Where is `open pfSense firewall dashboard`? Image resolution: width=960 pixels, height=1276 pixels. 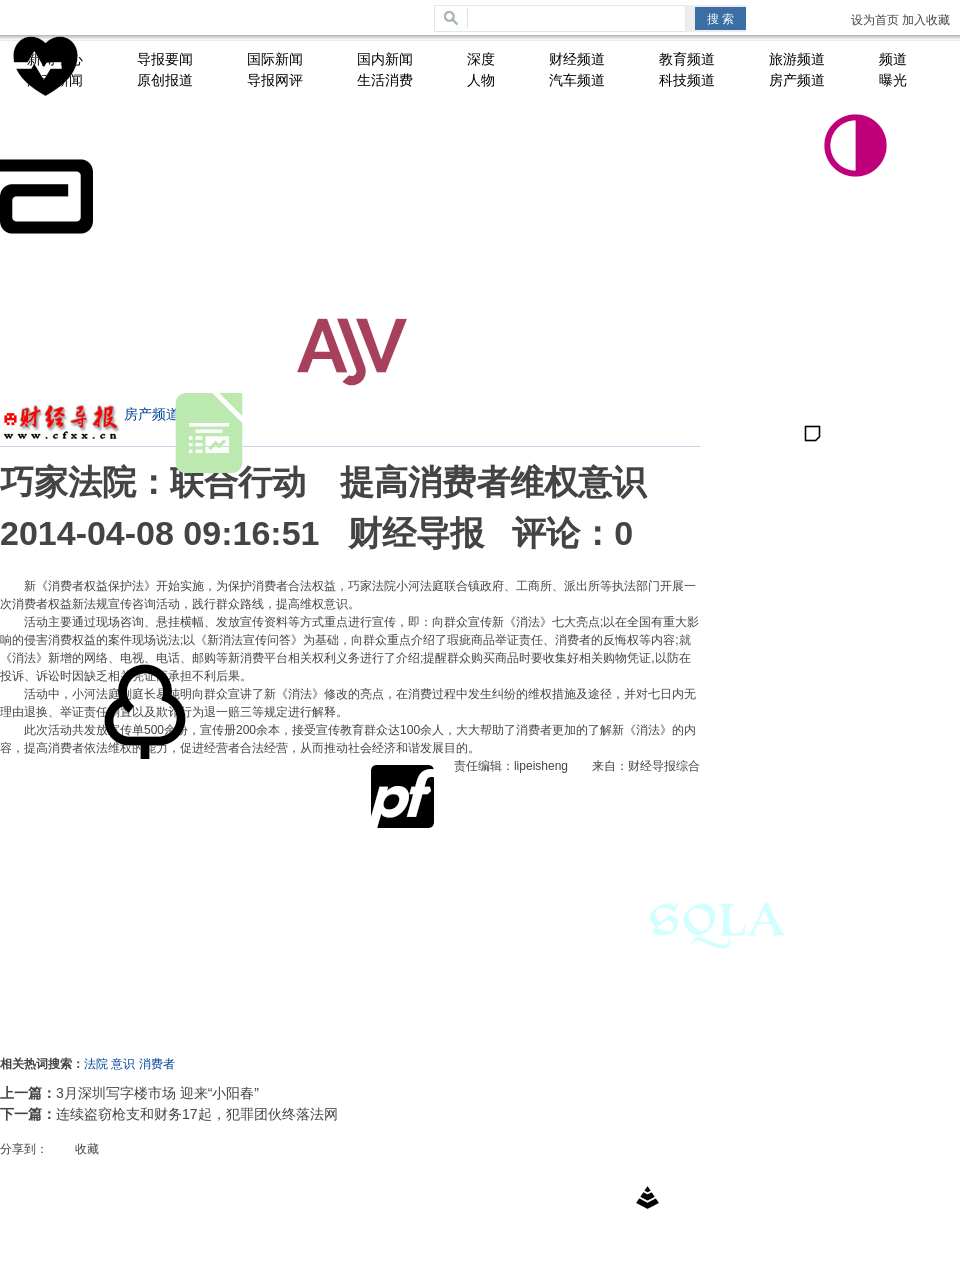
open pfSense firewall dashboard is located at coordinates (402, 796).